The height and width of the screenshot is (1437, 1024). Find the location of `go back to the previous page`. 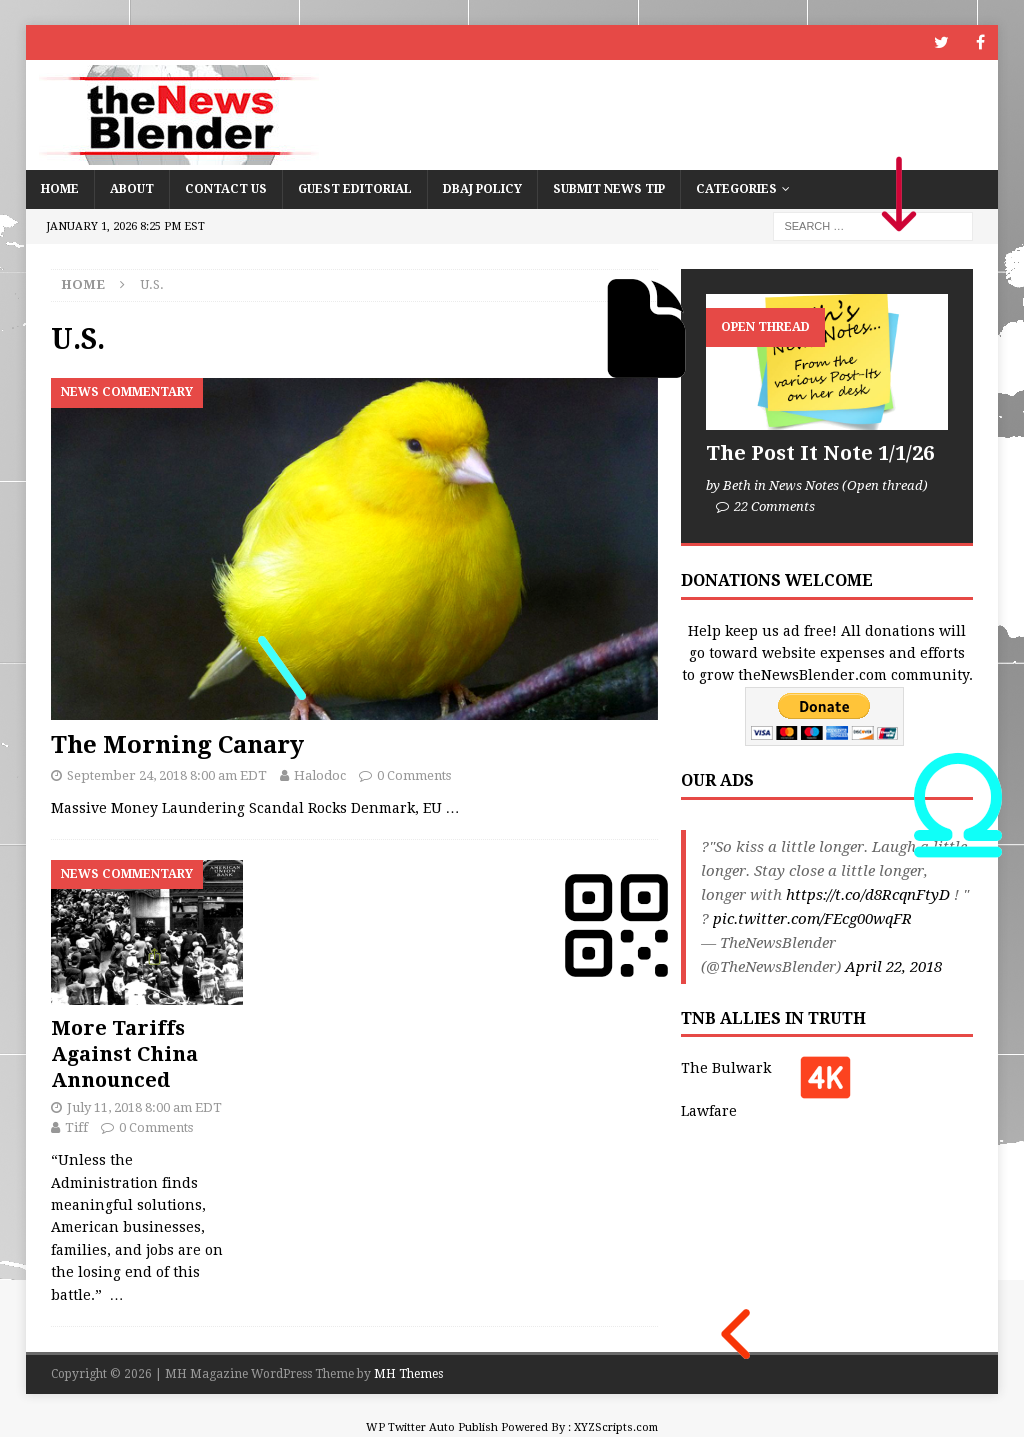

go back to the previous page is located at coordinates (740, 1334).